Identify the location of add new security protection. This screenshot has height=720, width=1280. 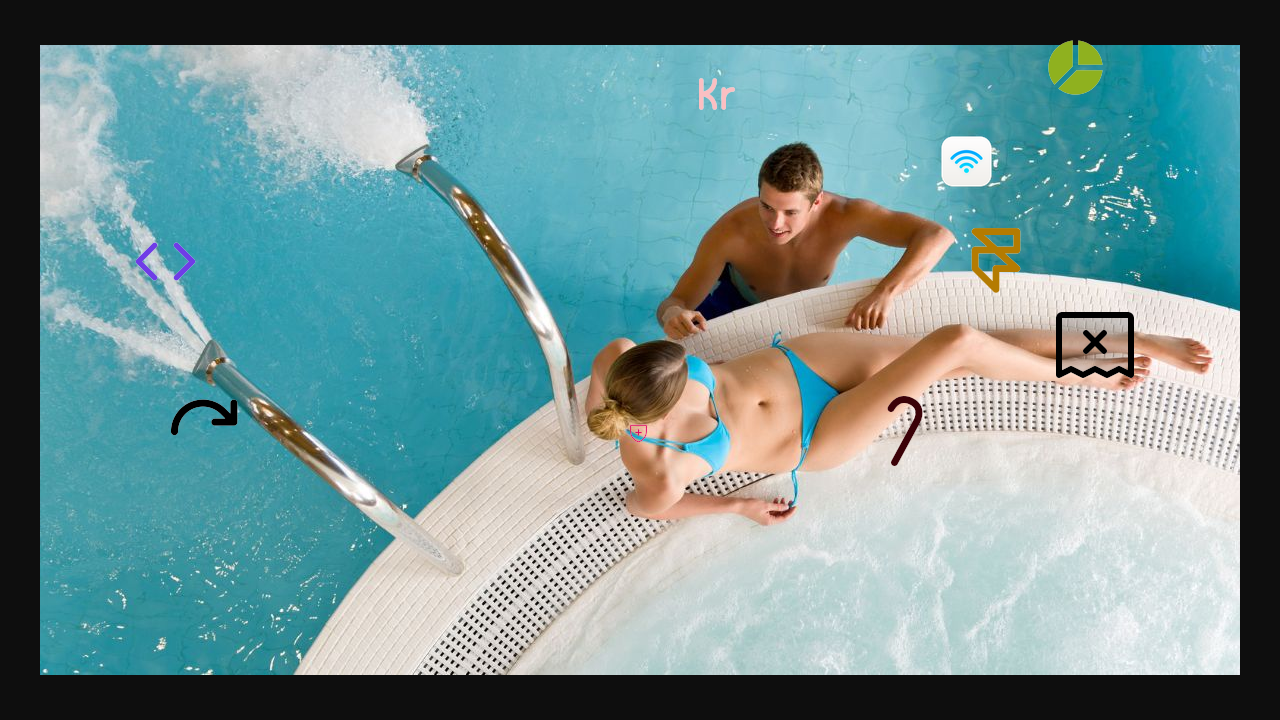
(638, 432).